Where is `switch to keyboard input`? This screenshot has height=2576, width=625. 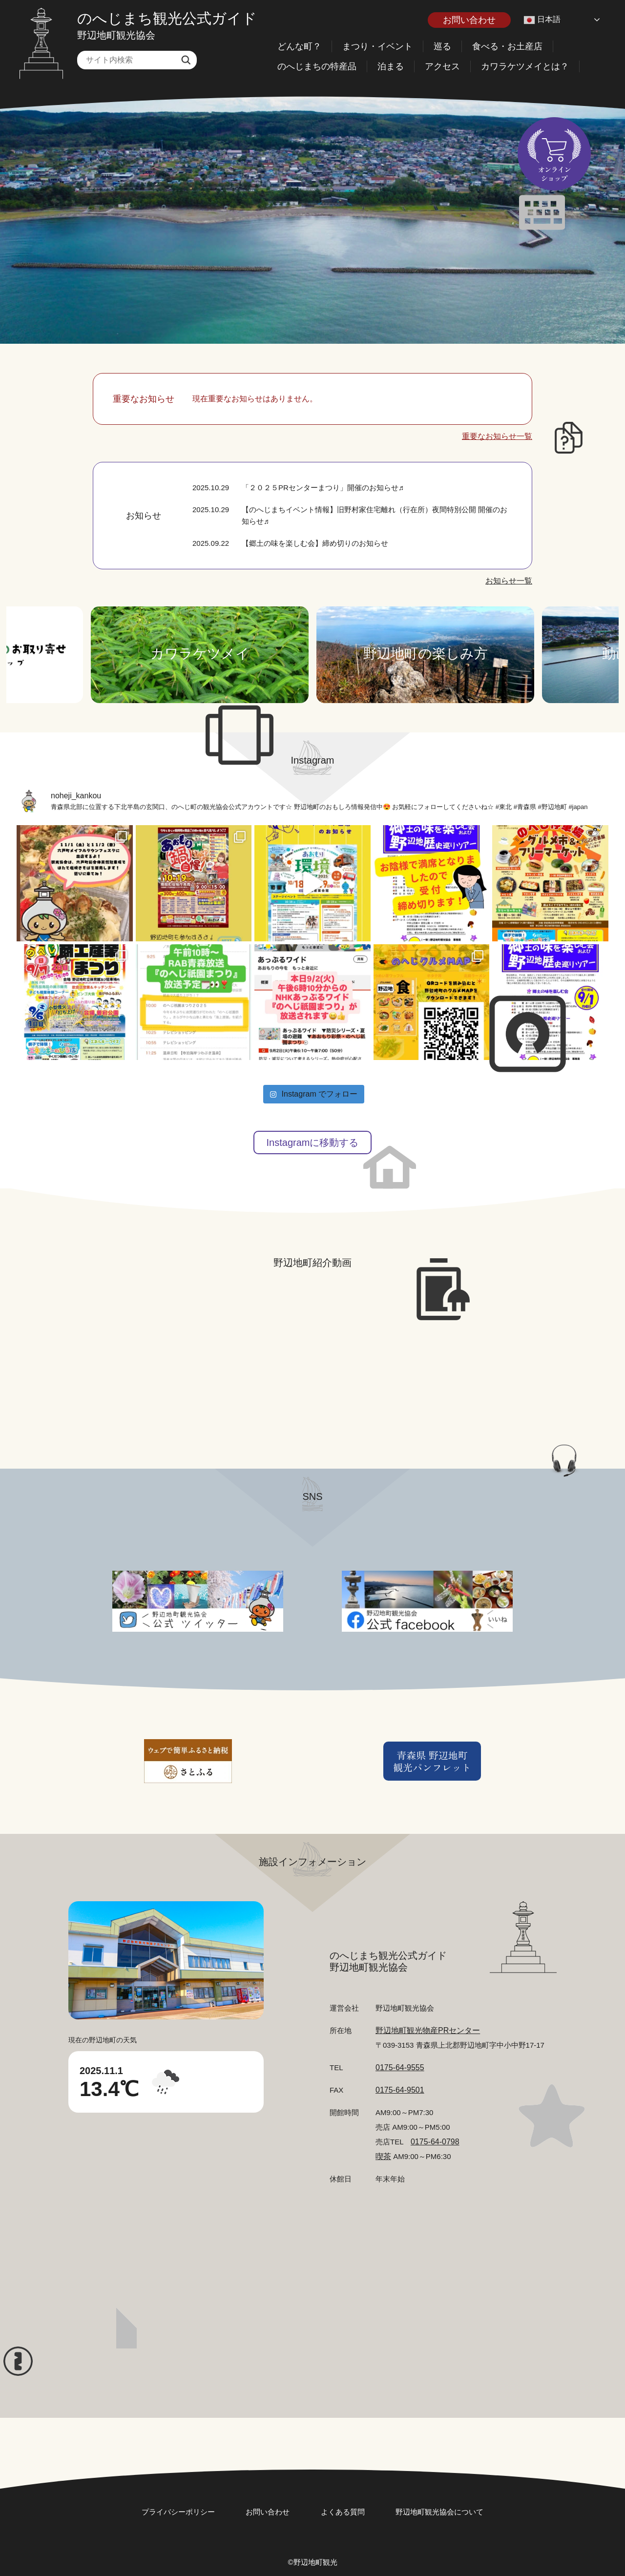 switch to keyboard input is located at coordinates (542, 212).